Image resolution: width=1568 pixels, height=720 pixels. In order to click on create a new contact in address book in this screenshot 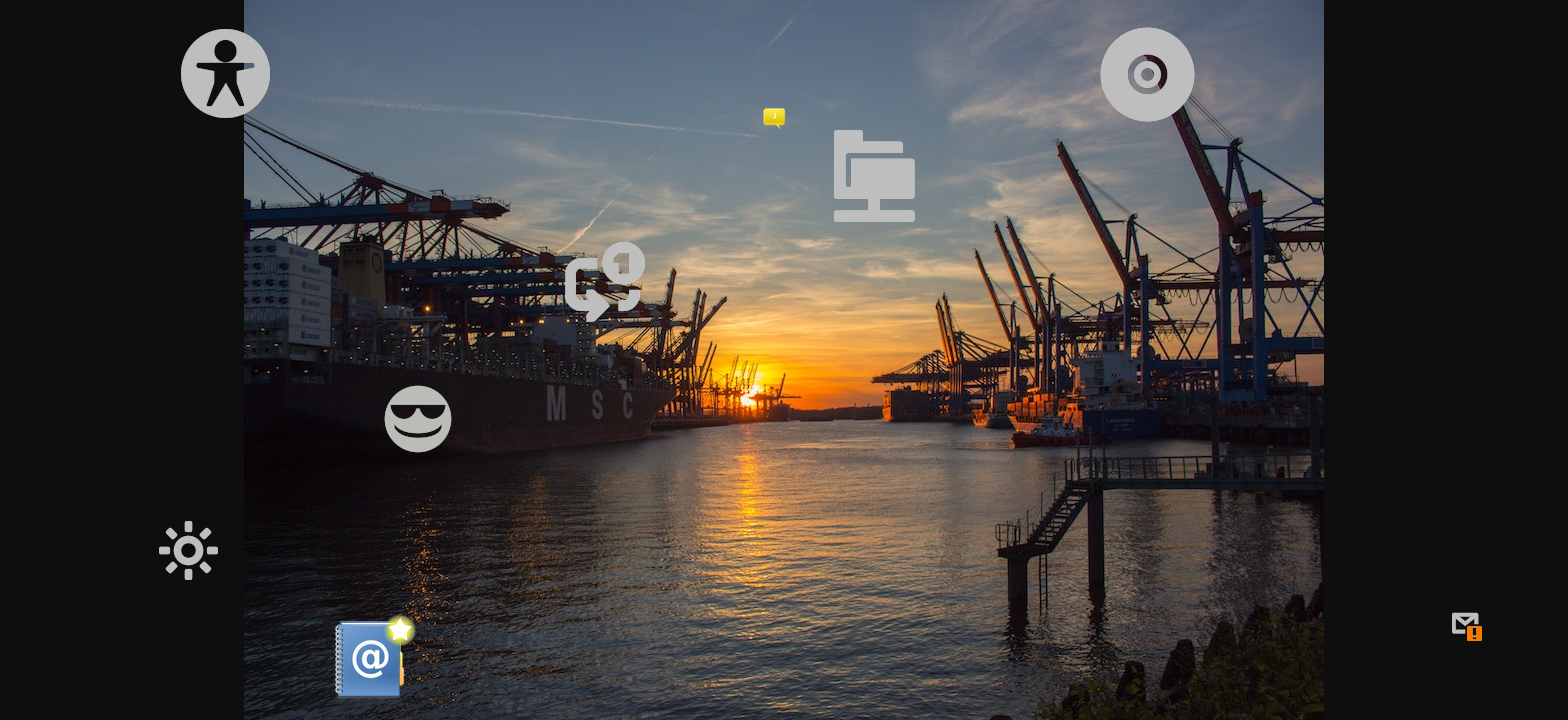, I will do `click(368, 662)`.